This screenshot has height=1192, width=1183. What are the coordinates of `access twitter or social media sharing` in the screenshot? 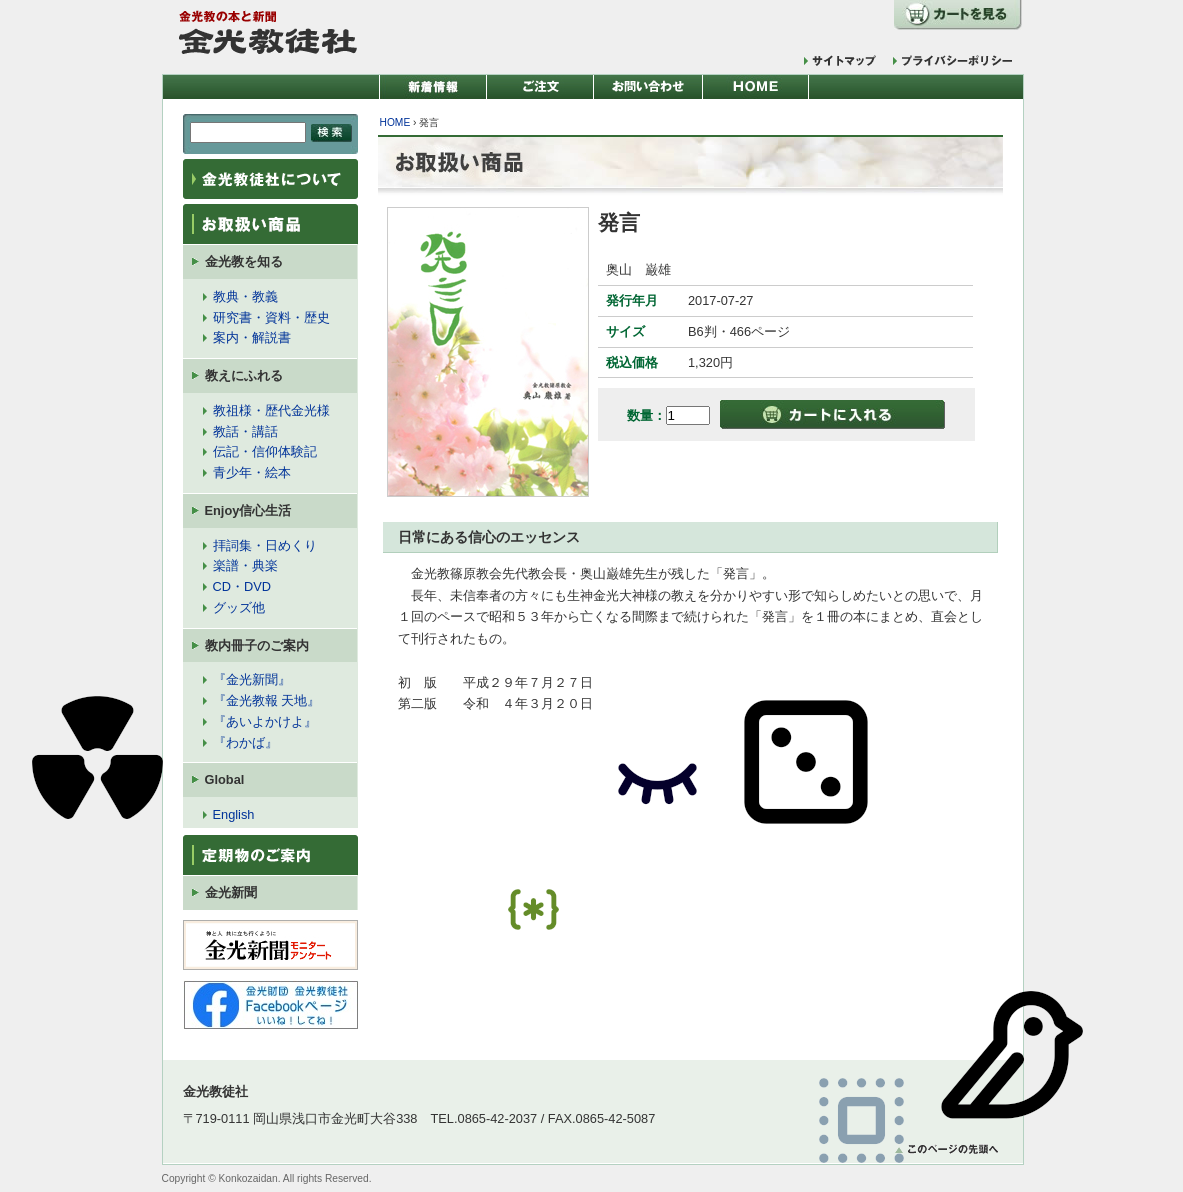 It's located at (1014, 1059).